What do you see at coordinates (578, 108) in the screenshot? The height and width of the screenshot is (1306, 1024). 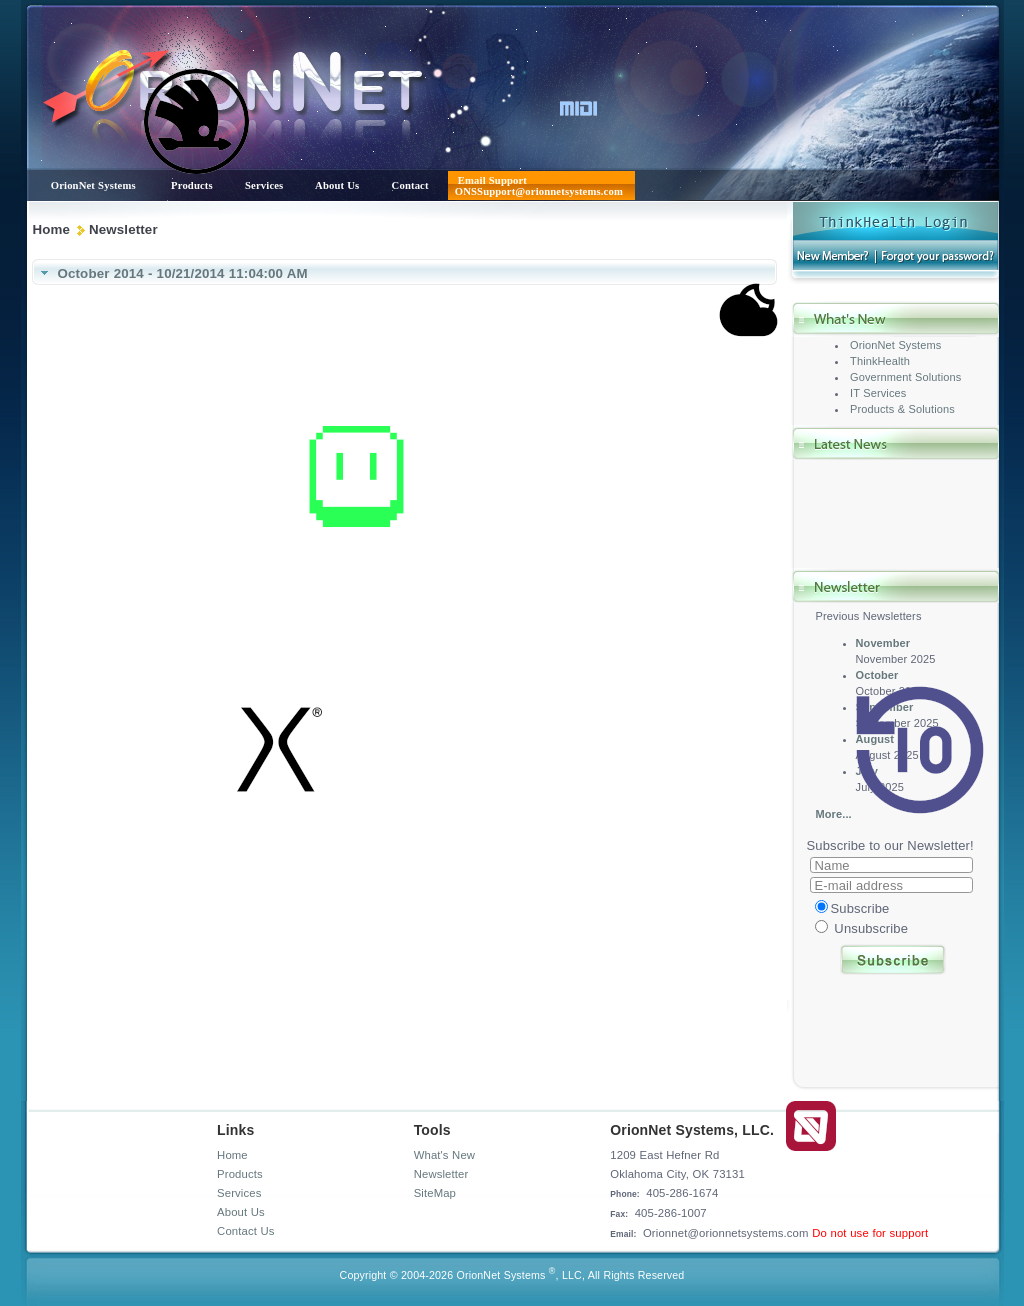 I see `midi audio format or protocol indicator` at bounding box center [578, 108].